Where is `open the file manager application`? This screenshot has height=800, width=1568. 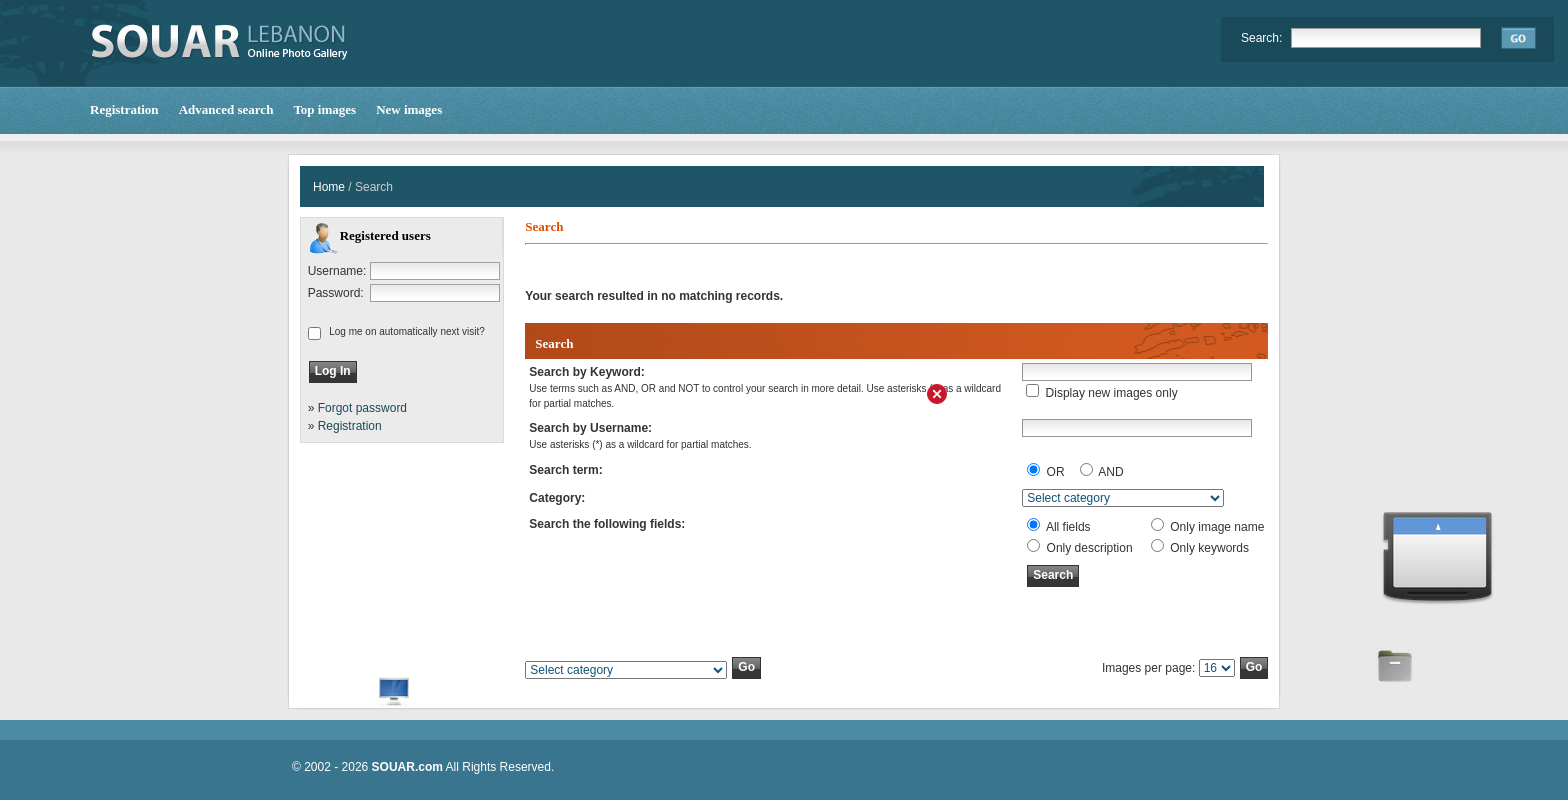
open the file manager application is located at coordinates (1395, 666).